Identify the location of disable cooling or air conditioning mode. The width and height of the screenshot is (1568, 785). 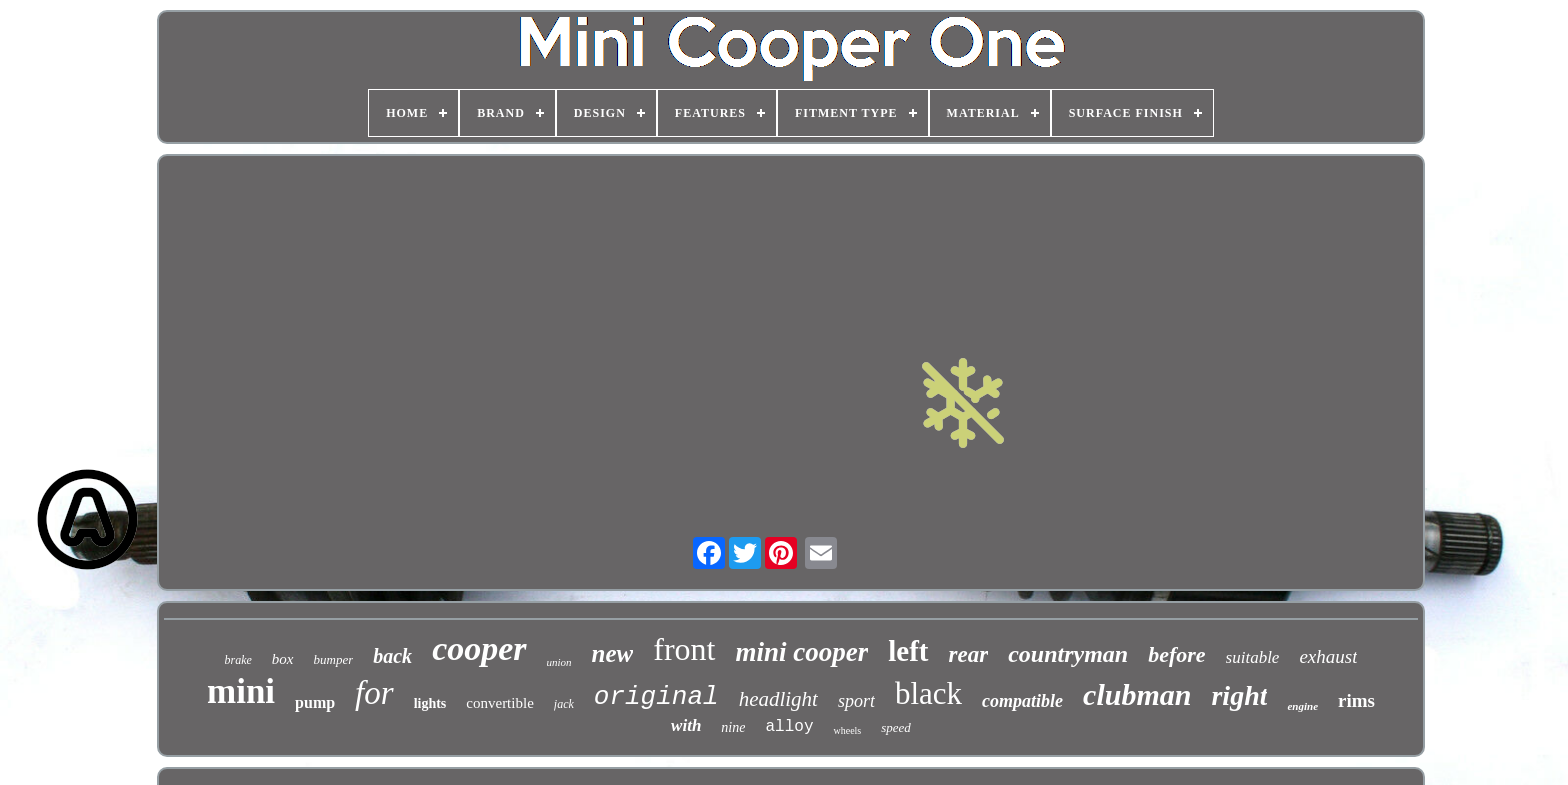
(963, 403).